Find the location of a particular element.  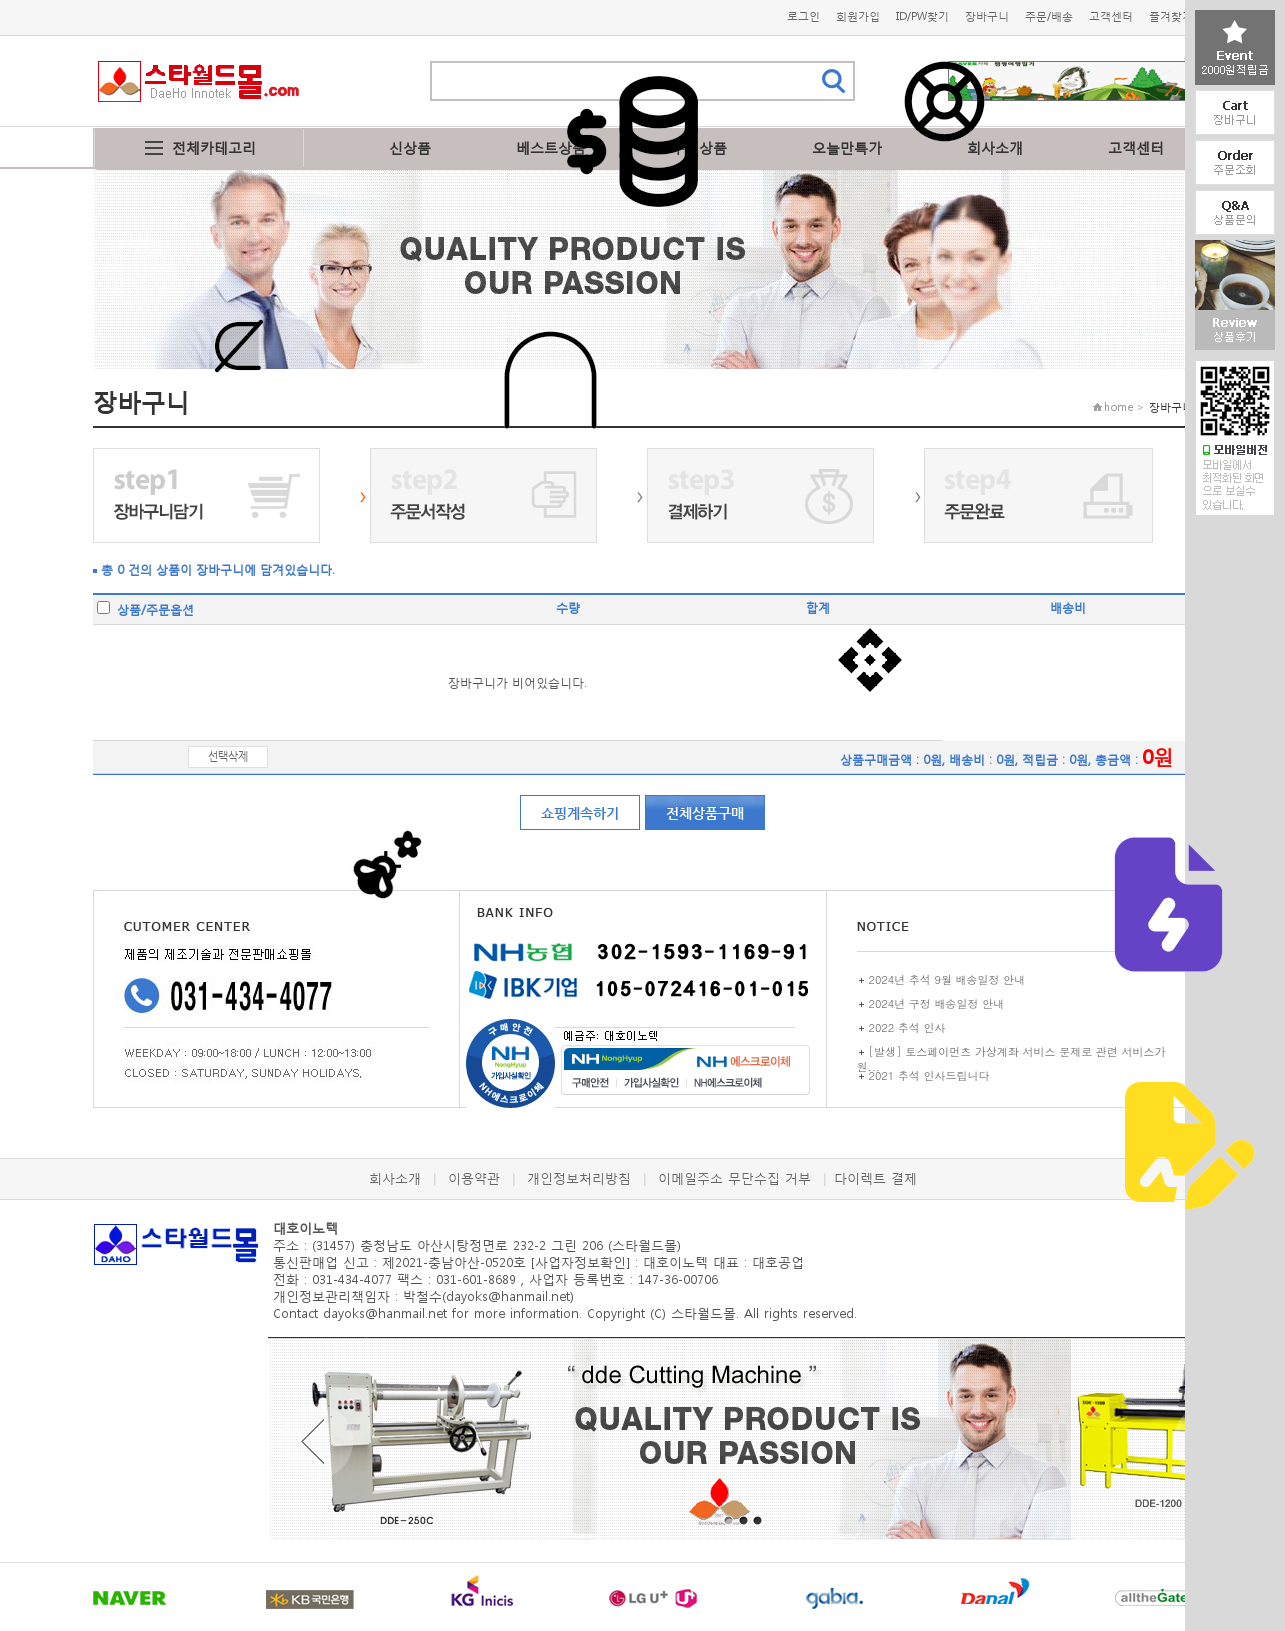

view business plan or financial overview is located at coordinates (632, 141).